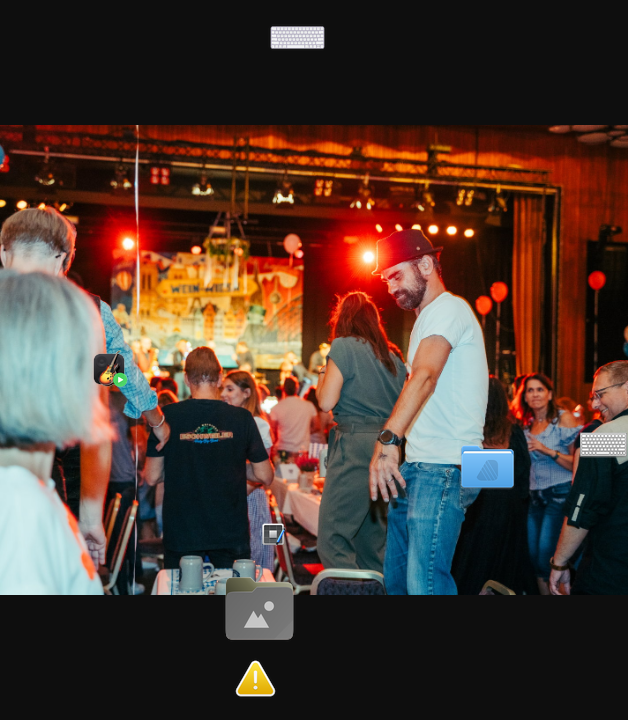 This screenshot has height=720, width=628. I want to click on report a system problem or crash, so click(255, 678).